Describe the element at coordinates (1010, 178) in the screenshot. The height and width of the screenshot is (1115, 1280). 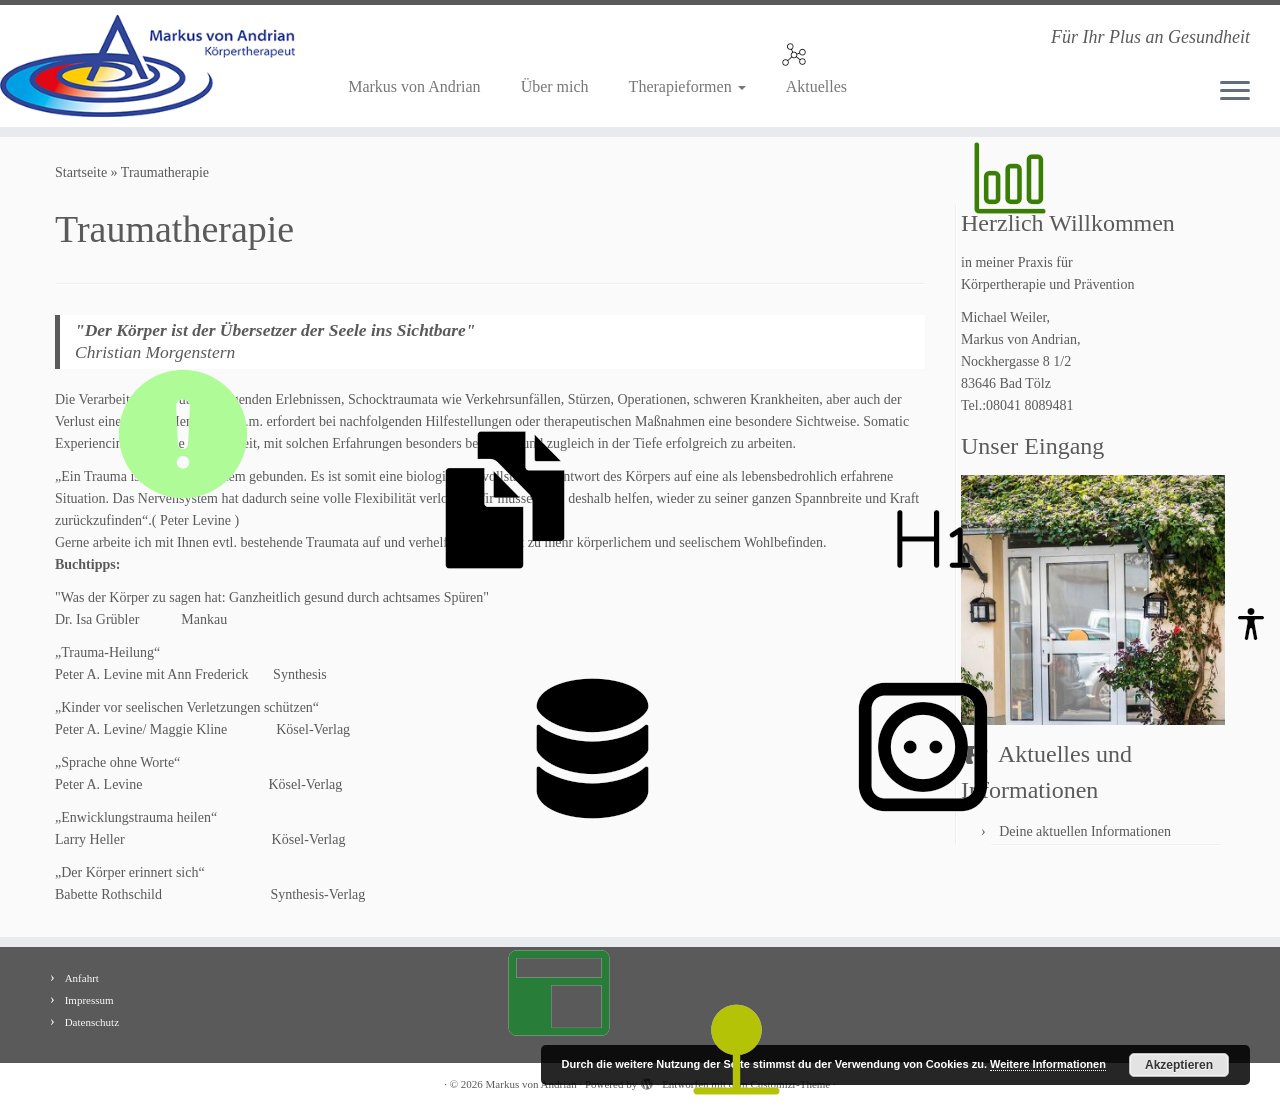
I see `view analytics or statistics` at that location.